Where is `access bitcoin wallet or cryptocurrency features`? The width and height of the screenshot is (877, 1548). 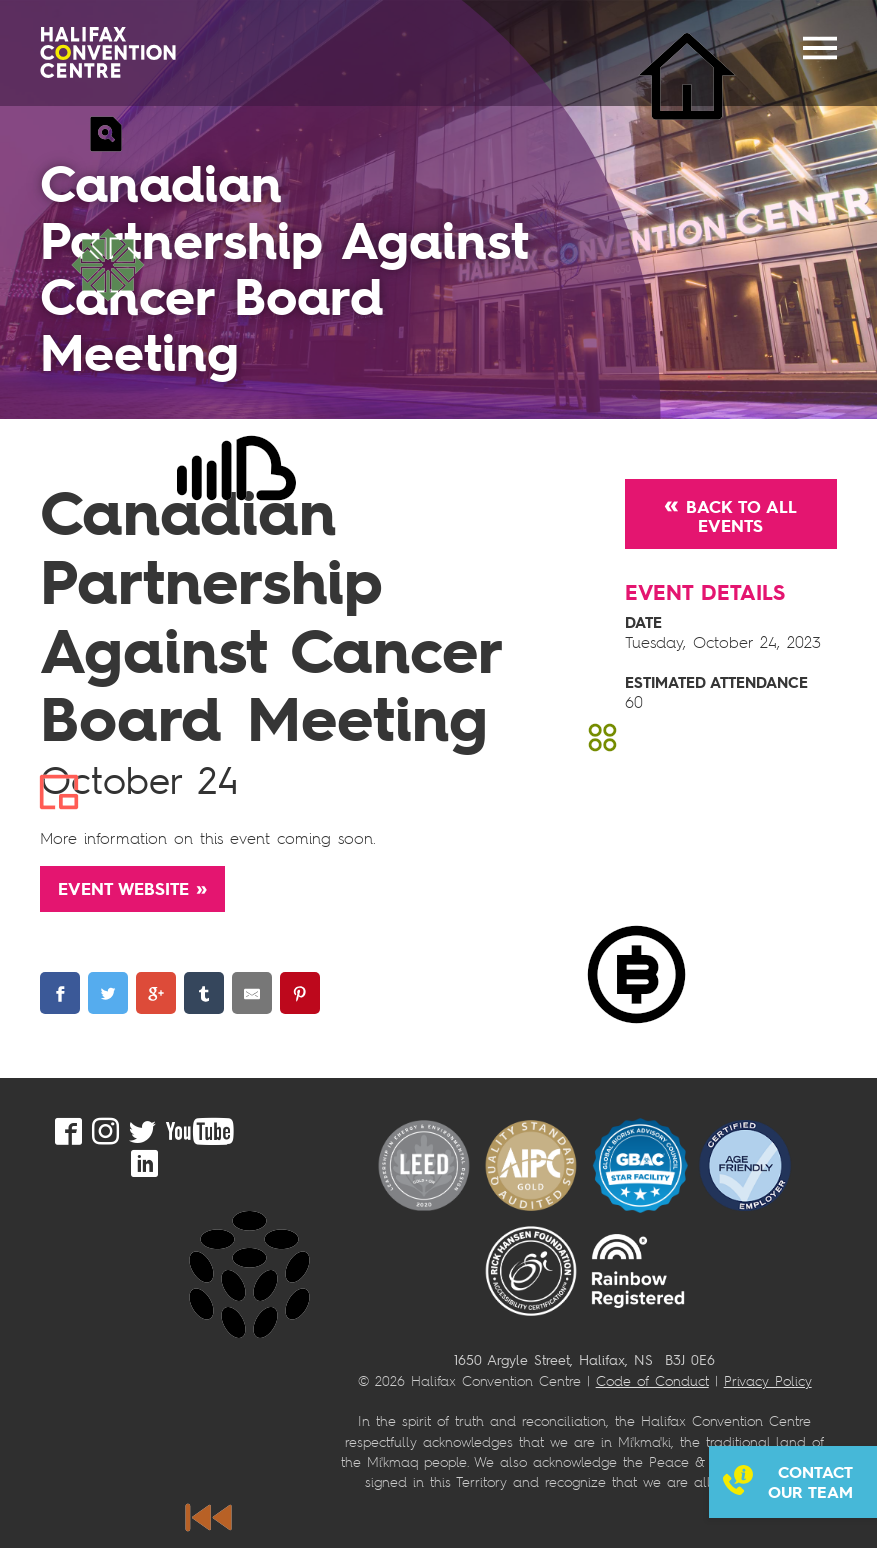 access bitcoin wallet or cryptocurrency features is located at coordinates (636, 974).